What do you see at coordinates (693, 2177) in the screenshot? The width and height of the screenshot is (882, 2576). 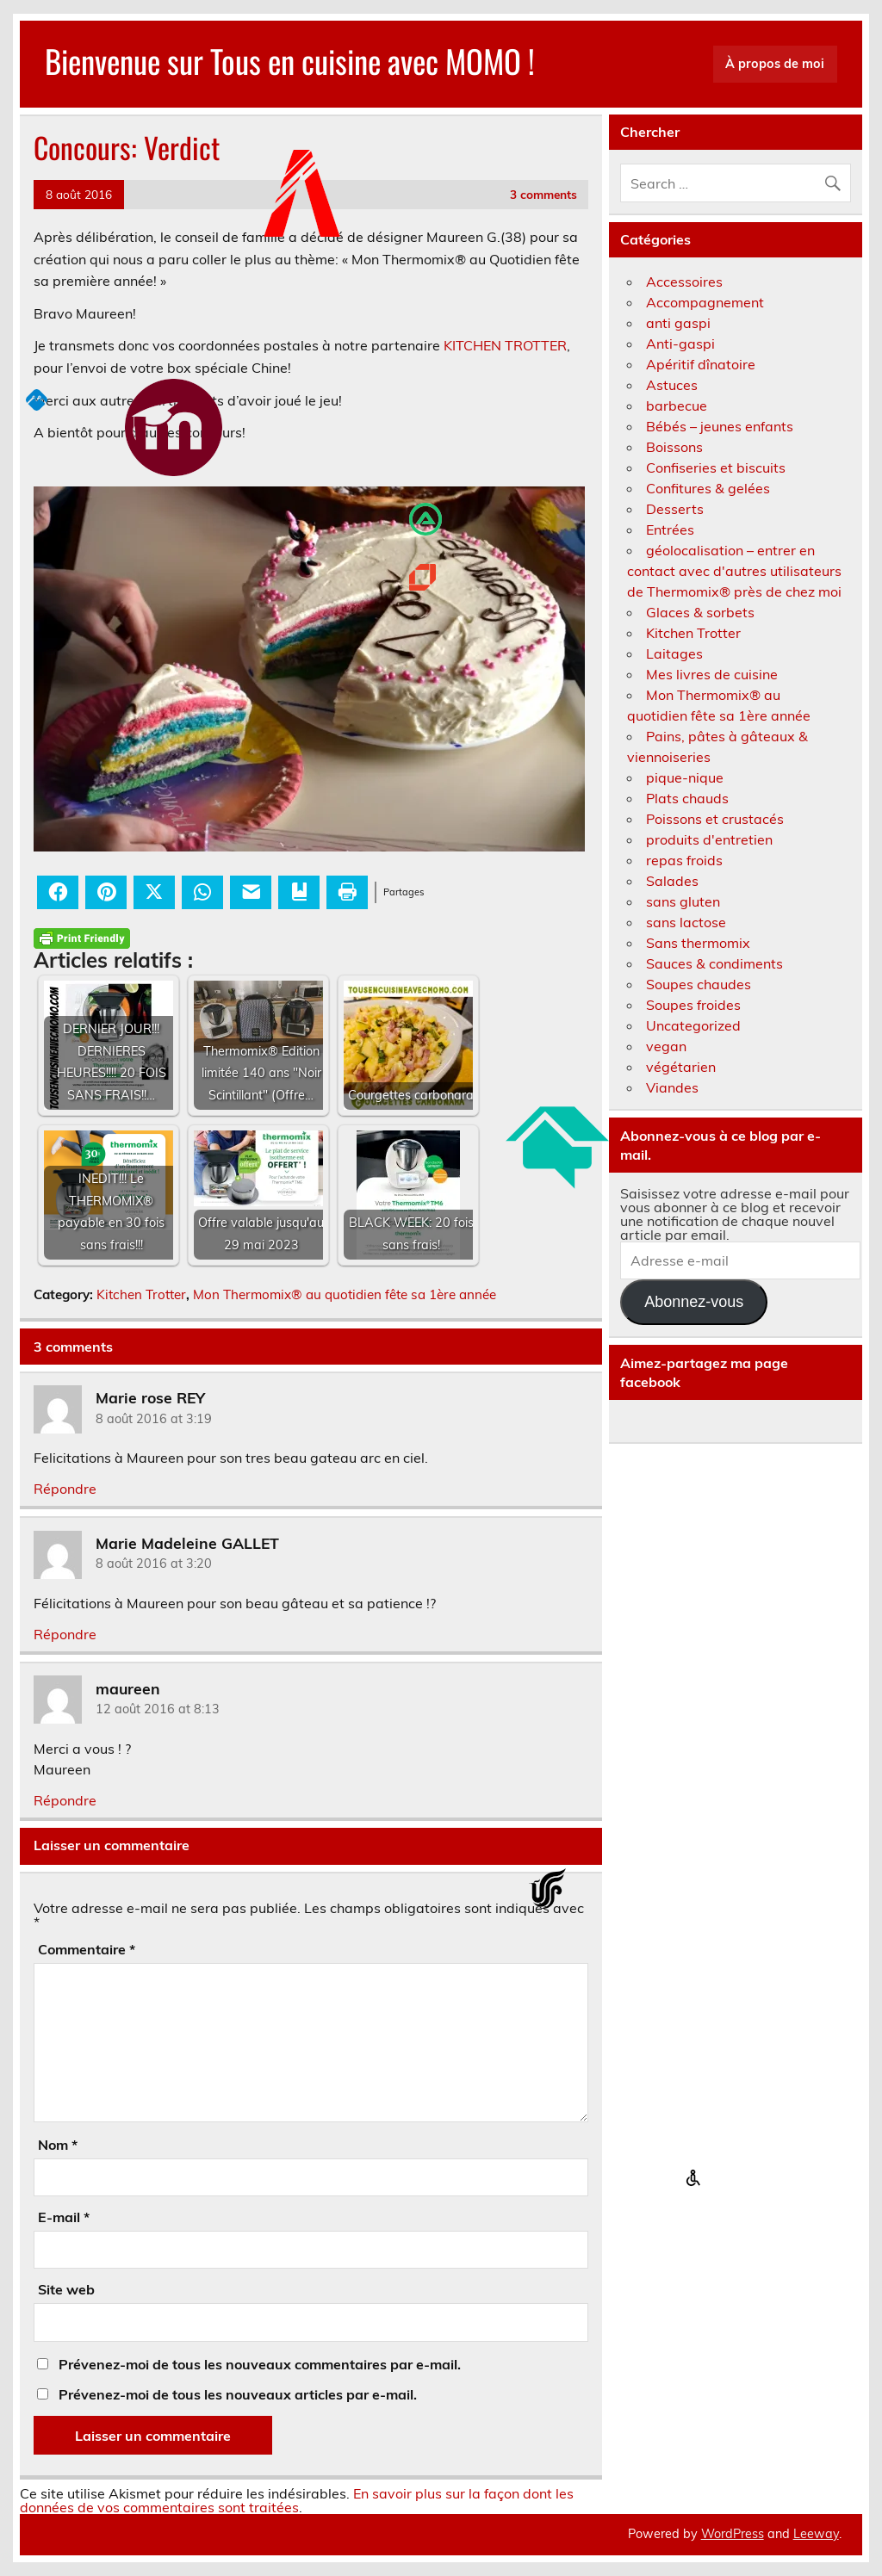 I see `indicates wheelchair accessible facilities` at bounding box center [693, 2177].